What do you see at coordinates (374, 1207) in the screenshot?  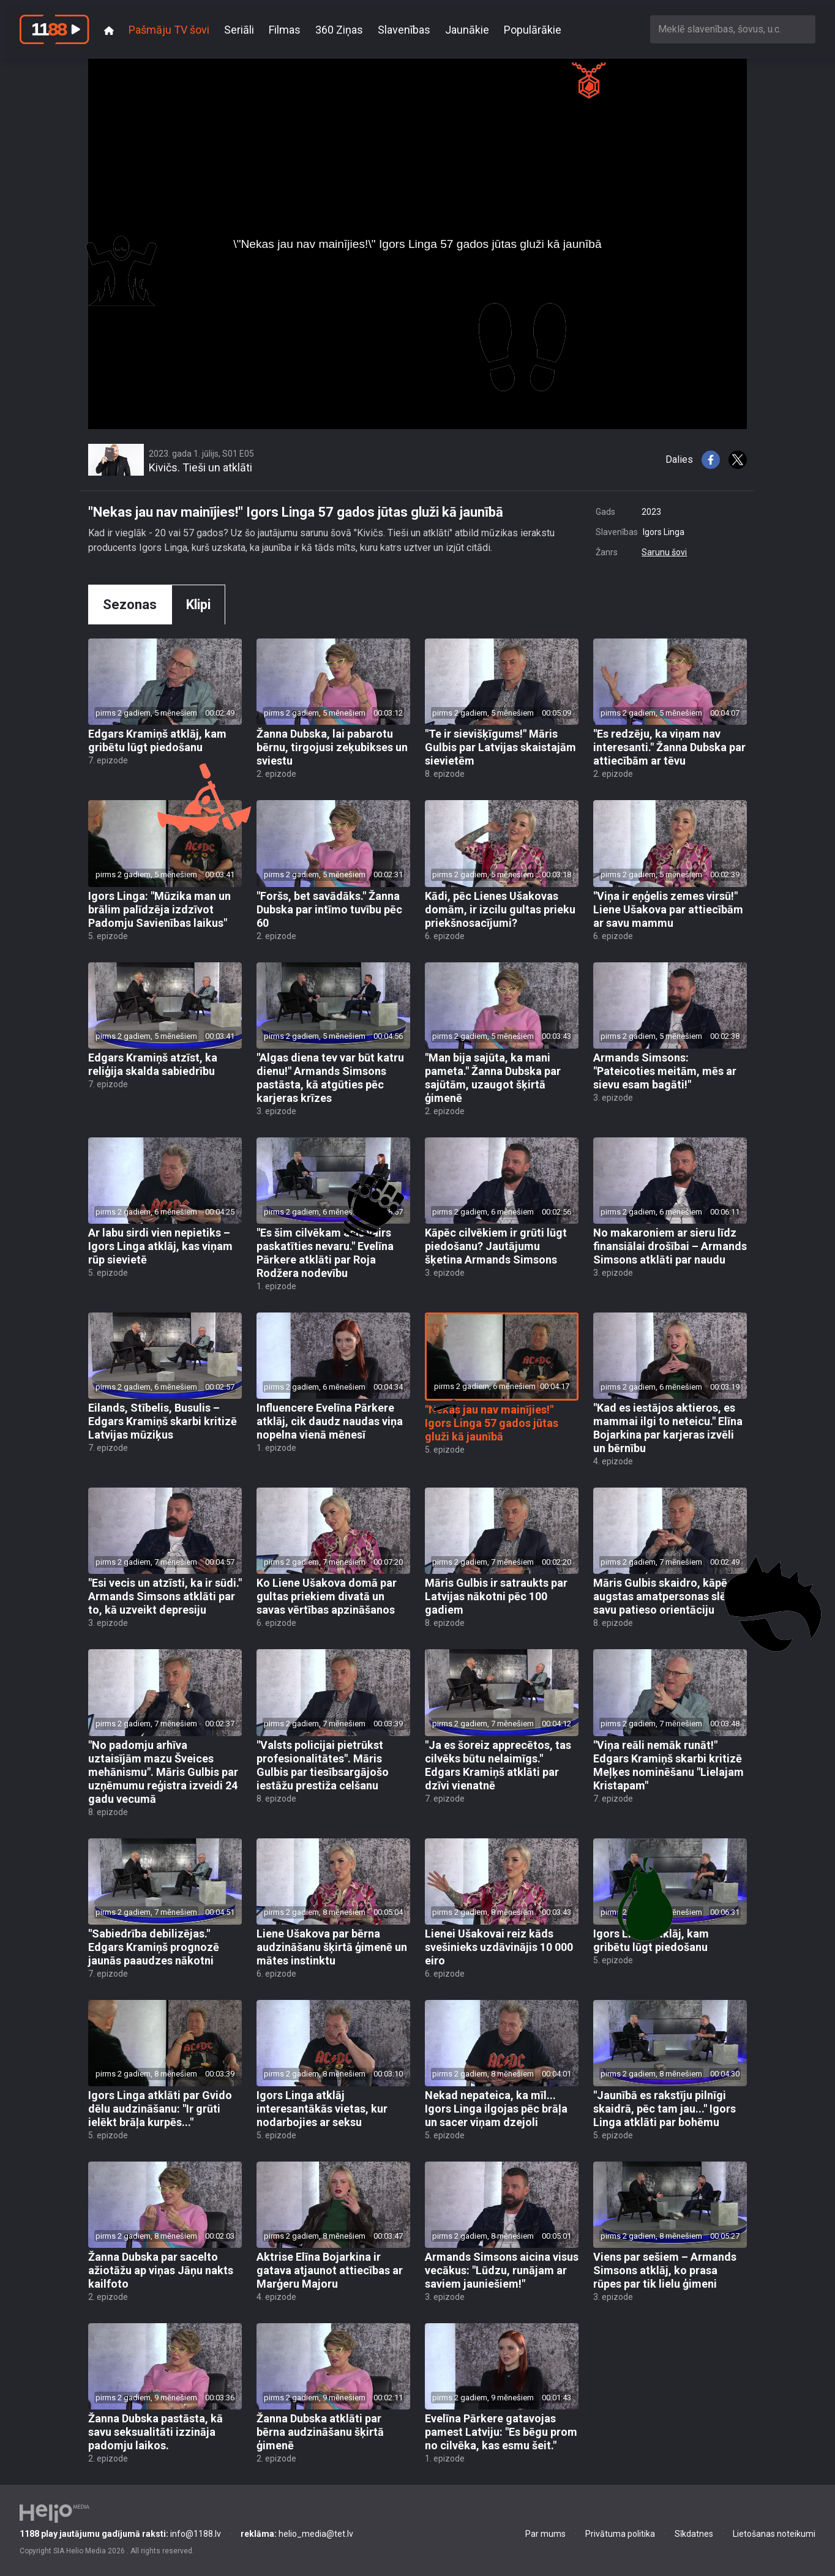 I see `select a melee or unarmed combat skill` at bounding box center [374, 1207].